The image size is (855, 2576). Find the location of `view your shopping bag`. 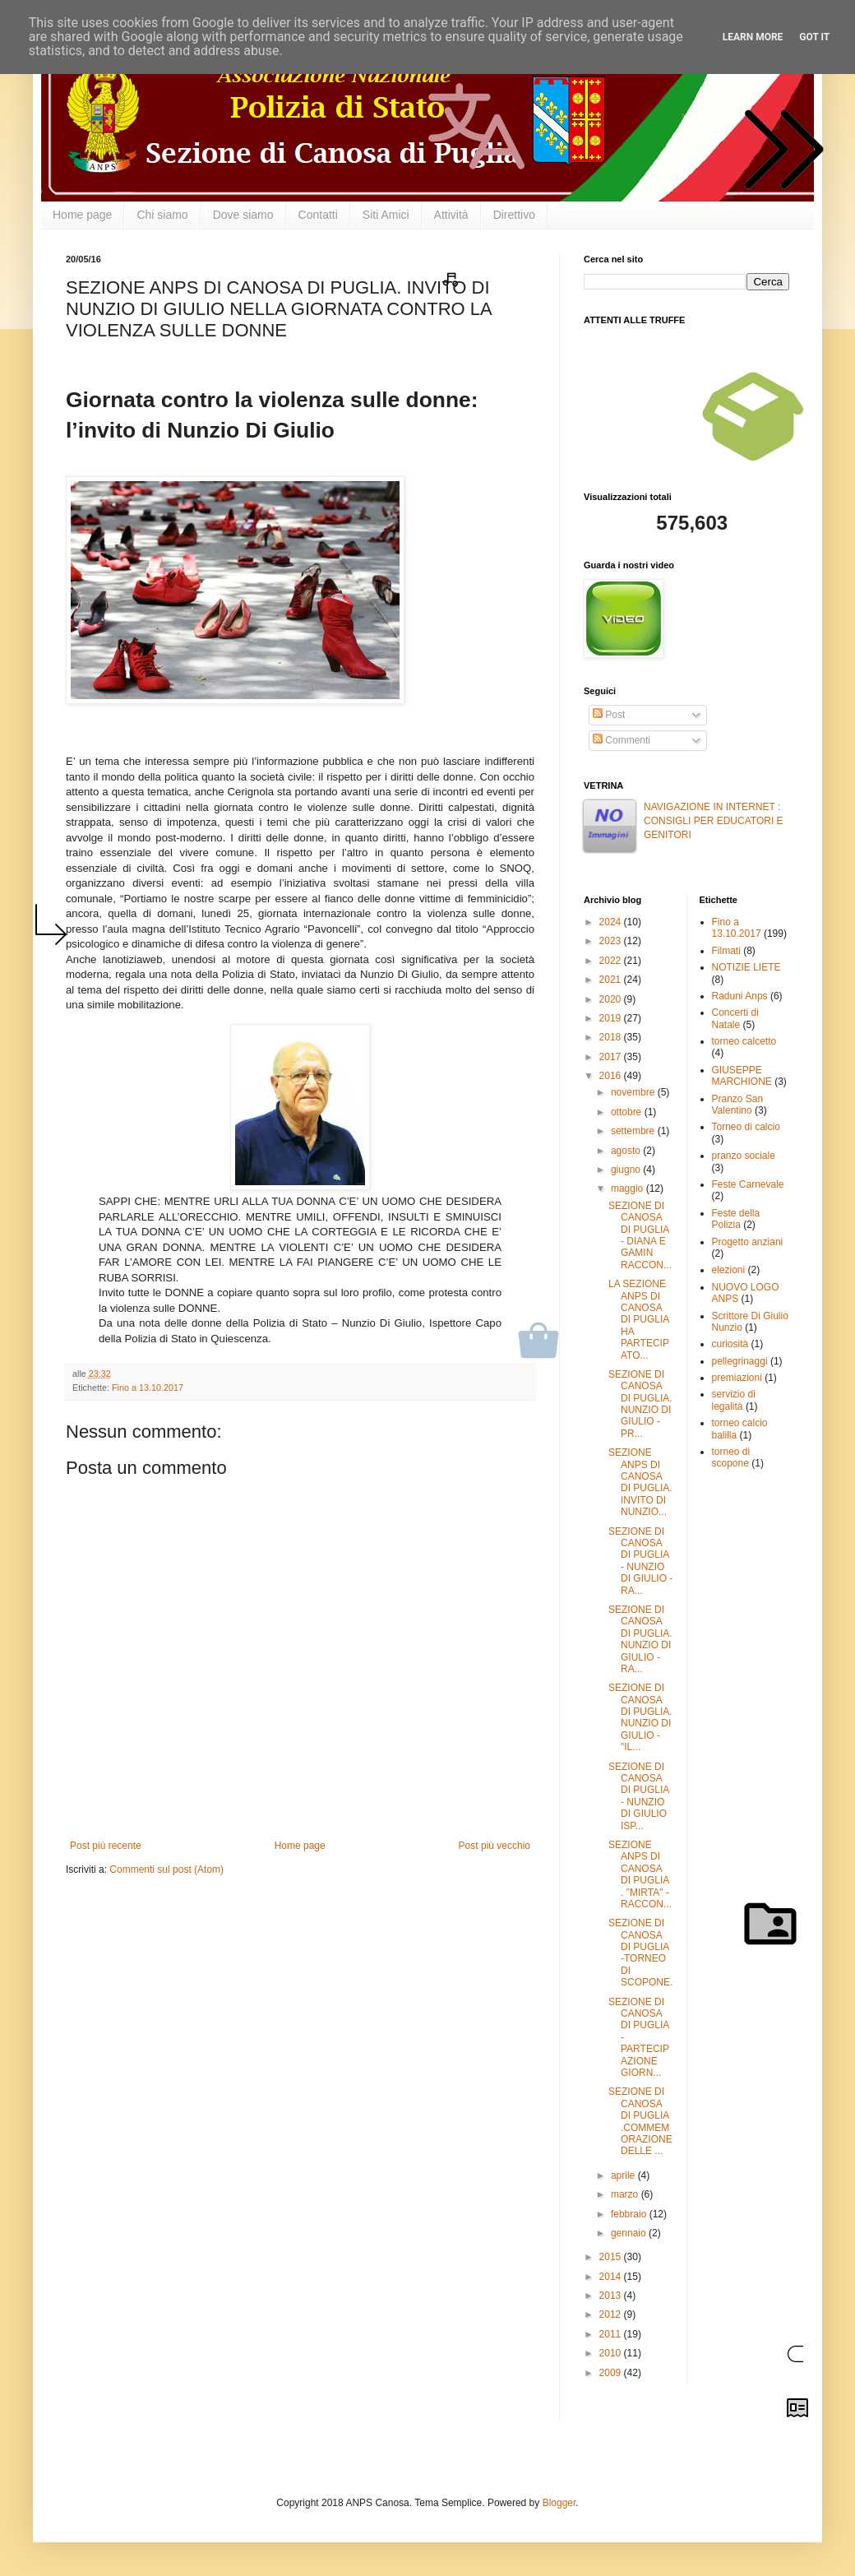

view your shopping bag is located at coordinates (538, 1342).